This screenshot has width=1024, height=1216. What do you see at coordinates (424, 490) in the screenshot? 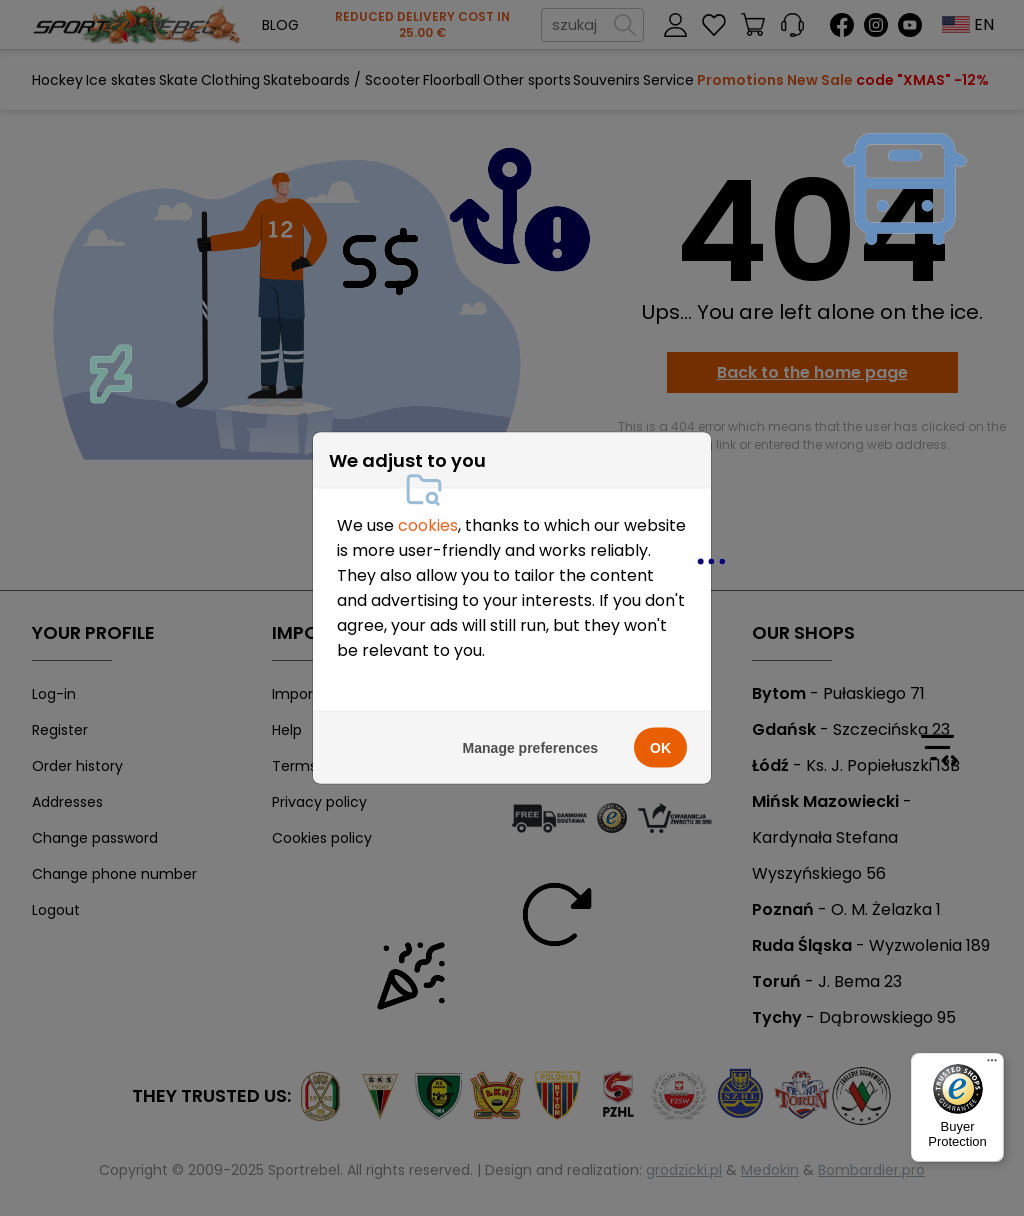
I see `search within a folder` at bounding box center [424, 490].